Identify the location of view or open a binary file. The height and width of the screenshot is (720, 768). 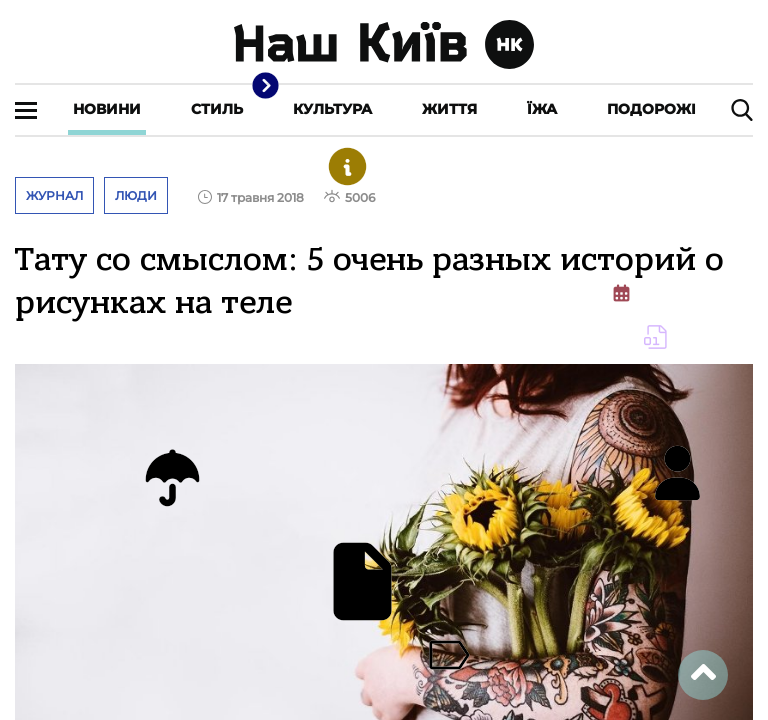
(657, 337).